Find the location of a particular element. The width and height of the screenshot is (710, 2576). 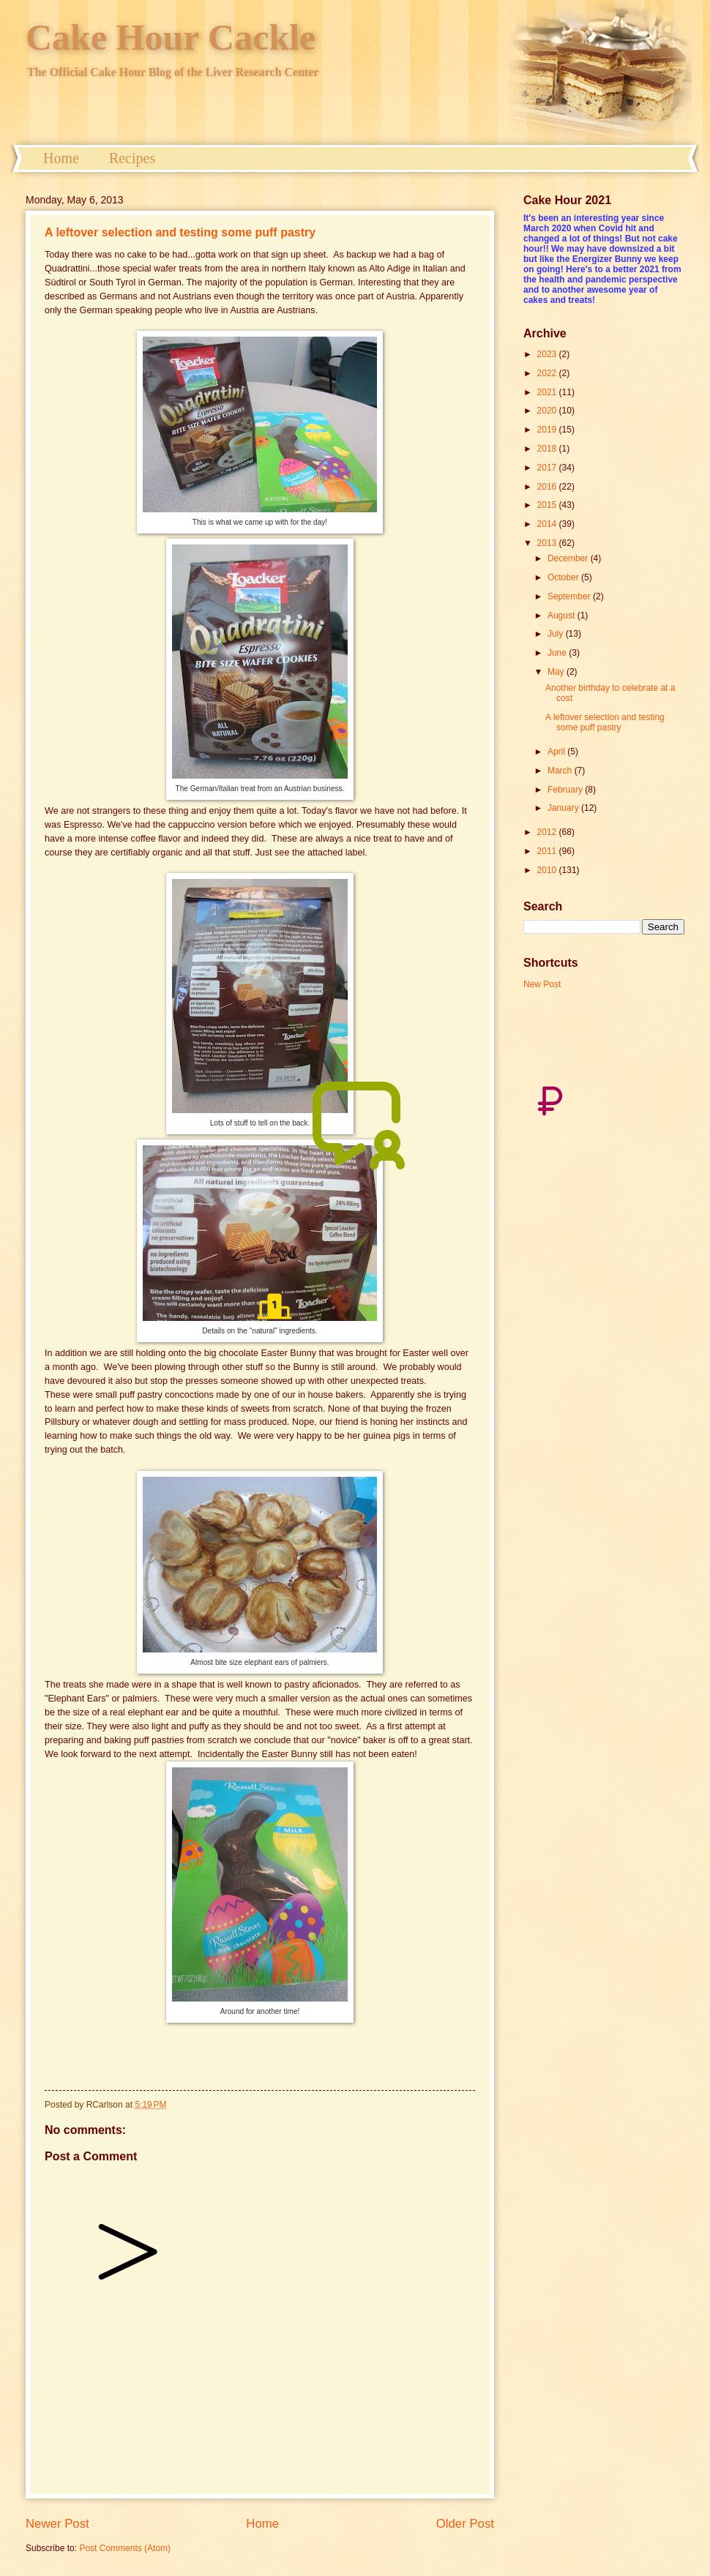

view leaderboard or rankings is located at coordinates (274, 1306).